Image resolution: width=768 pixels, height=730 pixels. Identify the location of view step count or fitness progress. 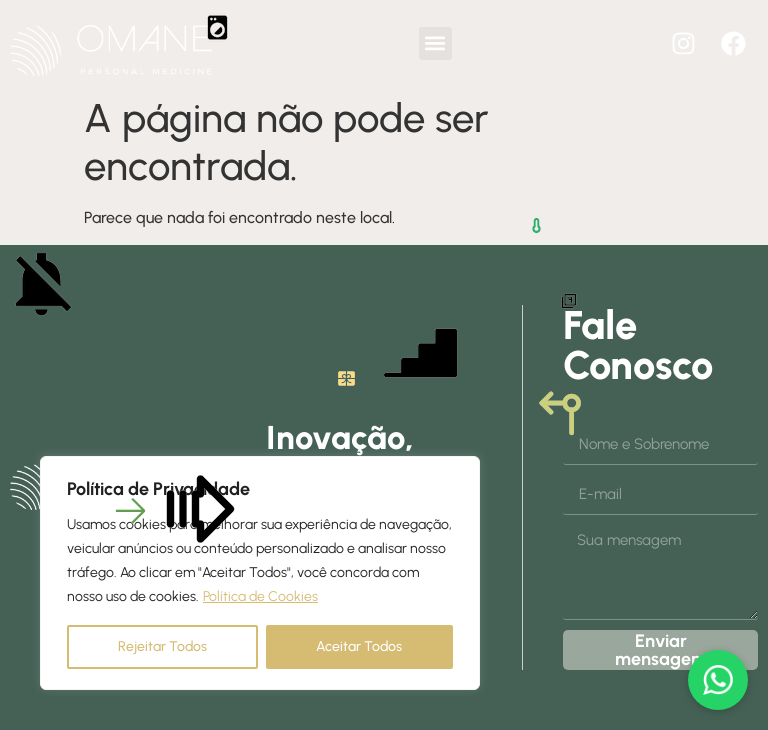
(423, 353).